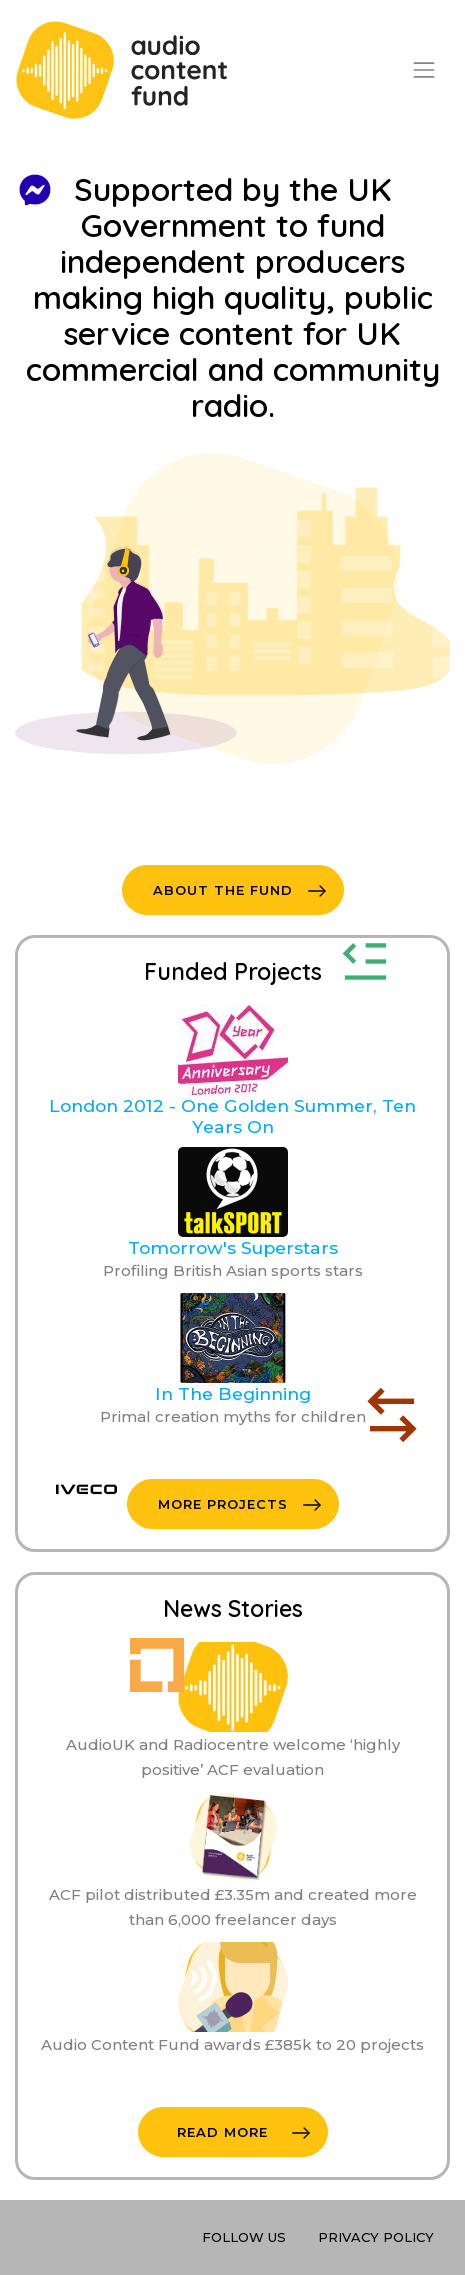 This screenshot has width=465, height=2275. I want to click on swap or exchange items, so click(392, 1415).